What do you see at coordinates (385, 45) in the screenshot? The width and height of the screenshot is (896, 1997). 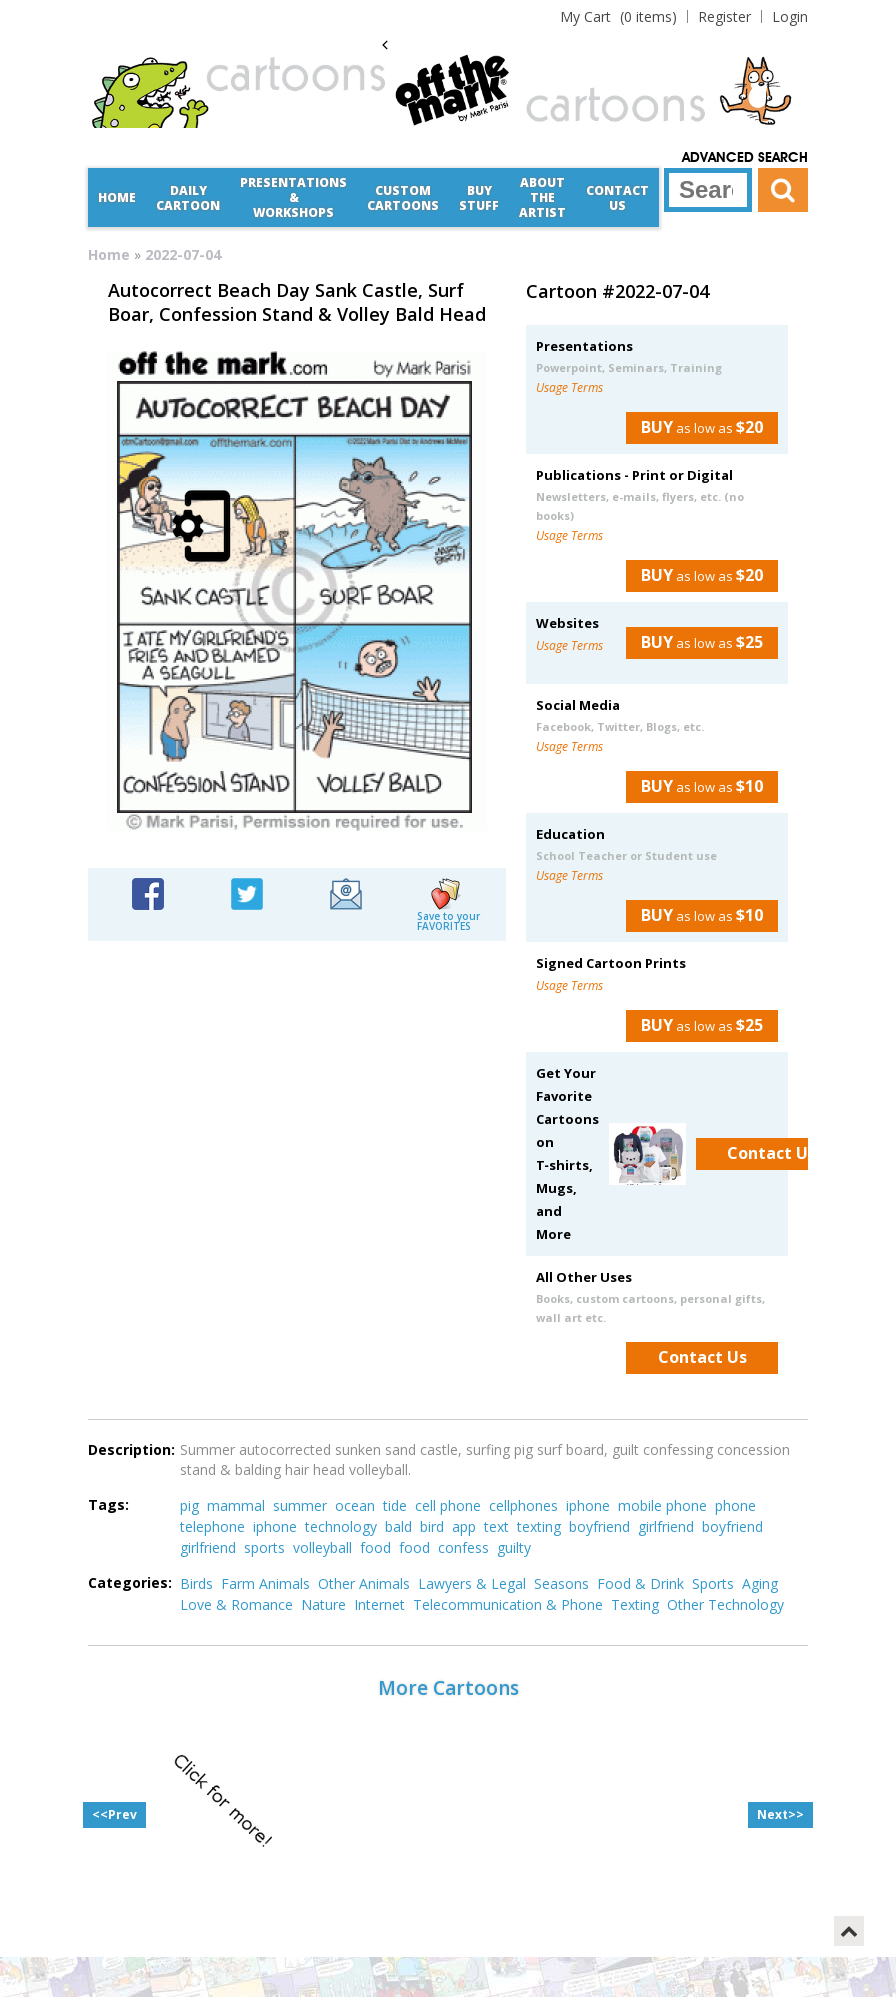 I see `go back to the previous screen` at bounding box center [385, 45].